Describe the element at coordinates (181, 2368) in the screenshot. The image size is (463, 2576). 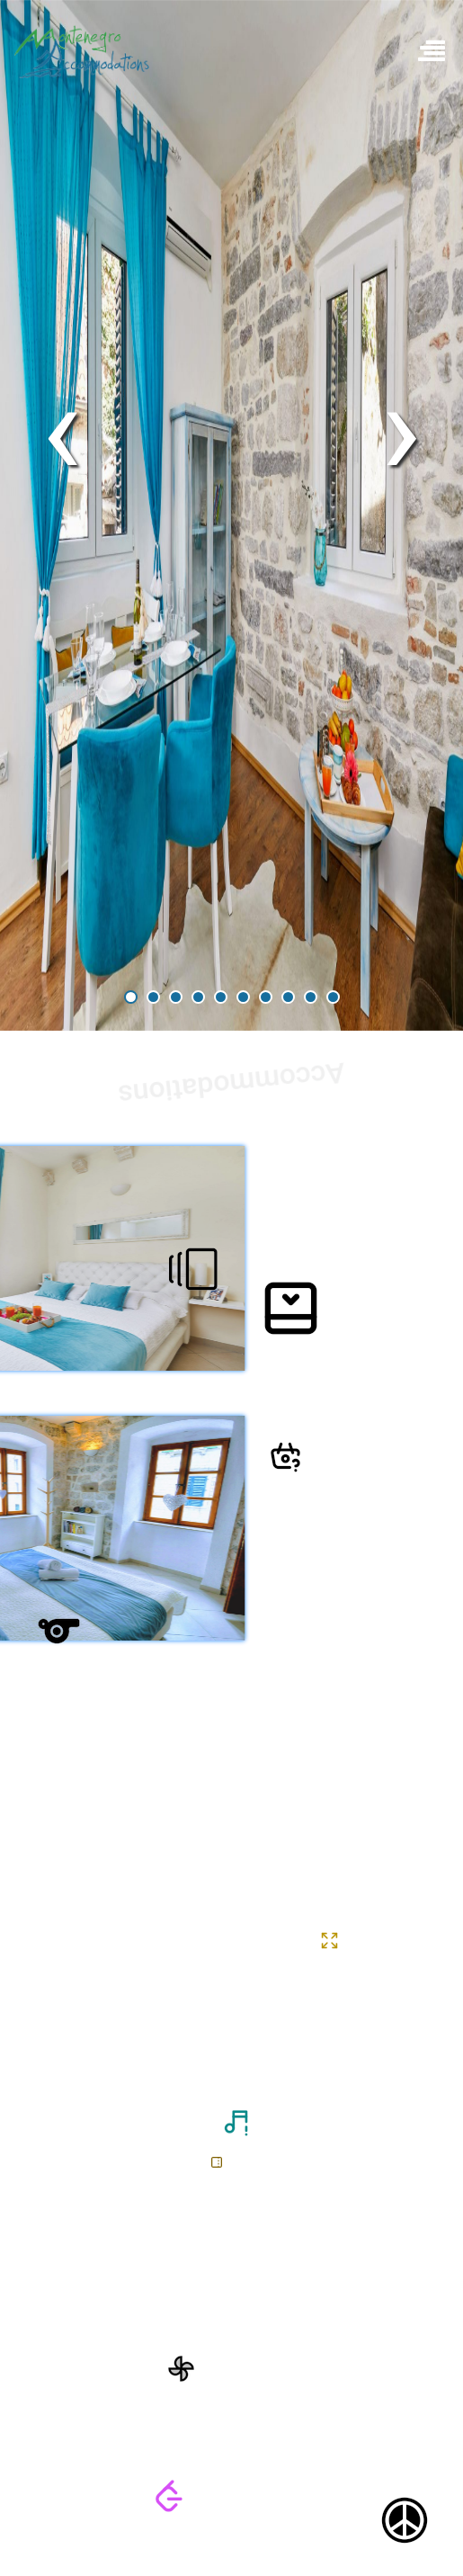
I see `access toys or games section` at that location.